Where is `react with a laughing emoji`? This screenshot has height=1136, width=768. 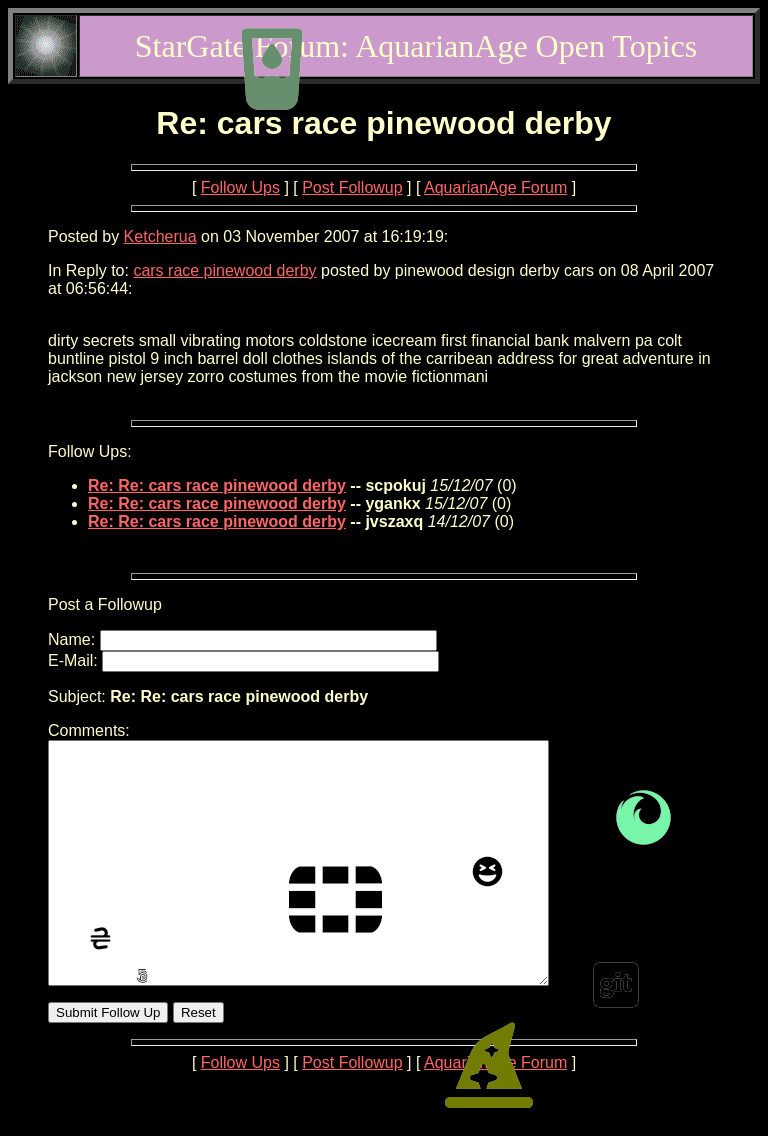
react with a laughing emoji is located at coordinates (487, 871).